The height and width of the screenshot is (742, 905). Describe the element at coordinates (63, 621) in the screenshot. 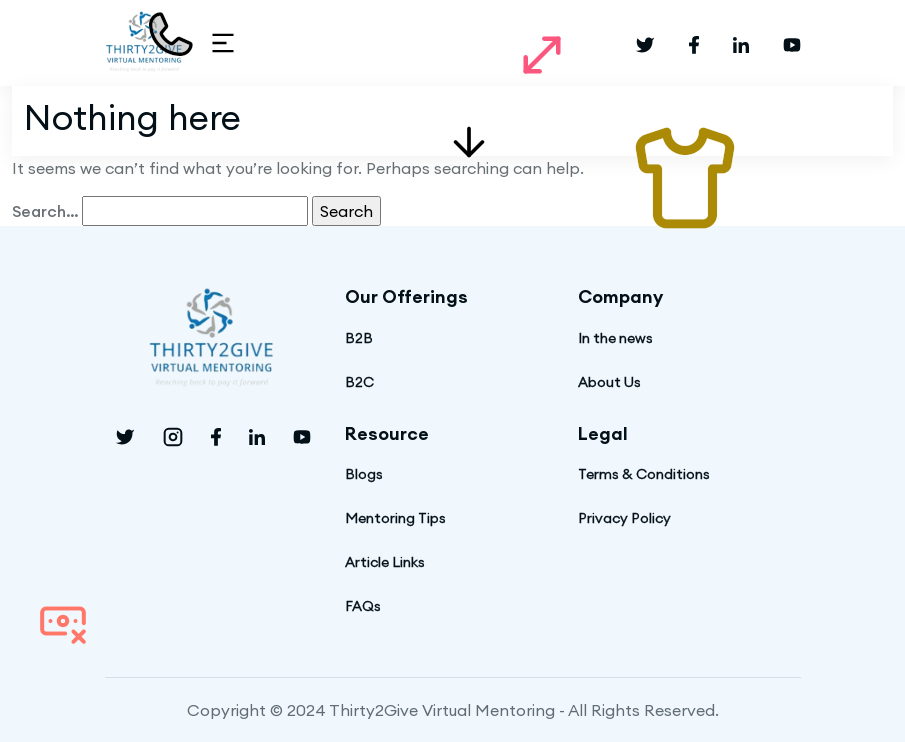

I see `payment declined or failed` at that location.